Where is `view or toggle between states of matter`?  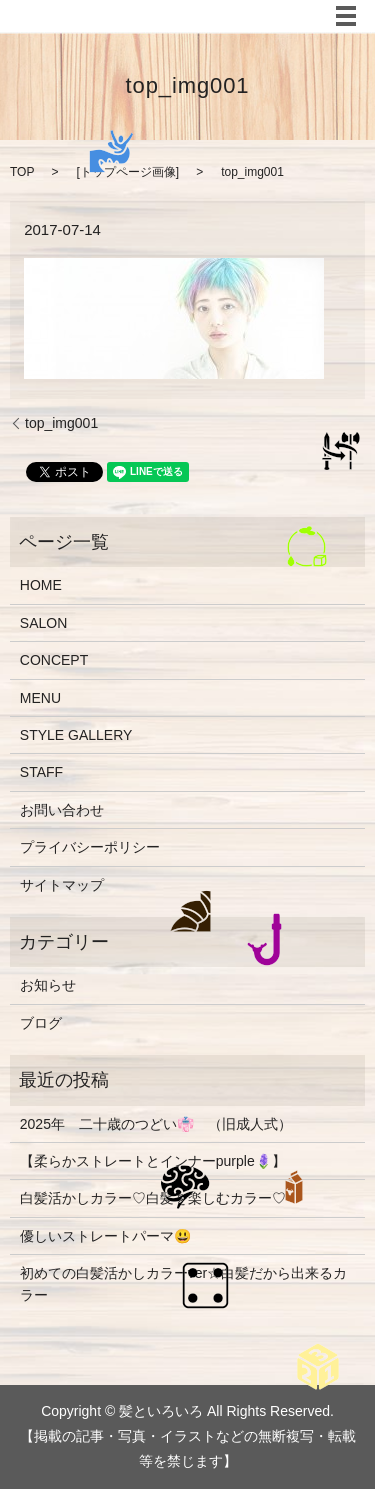 view or toggle between states of matter is located at coordinates (306, 547).